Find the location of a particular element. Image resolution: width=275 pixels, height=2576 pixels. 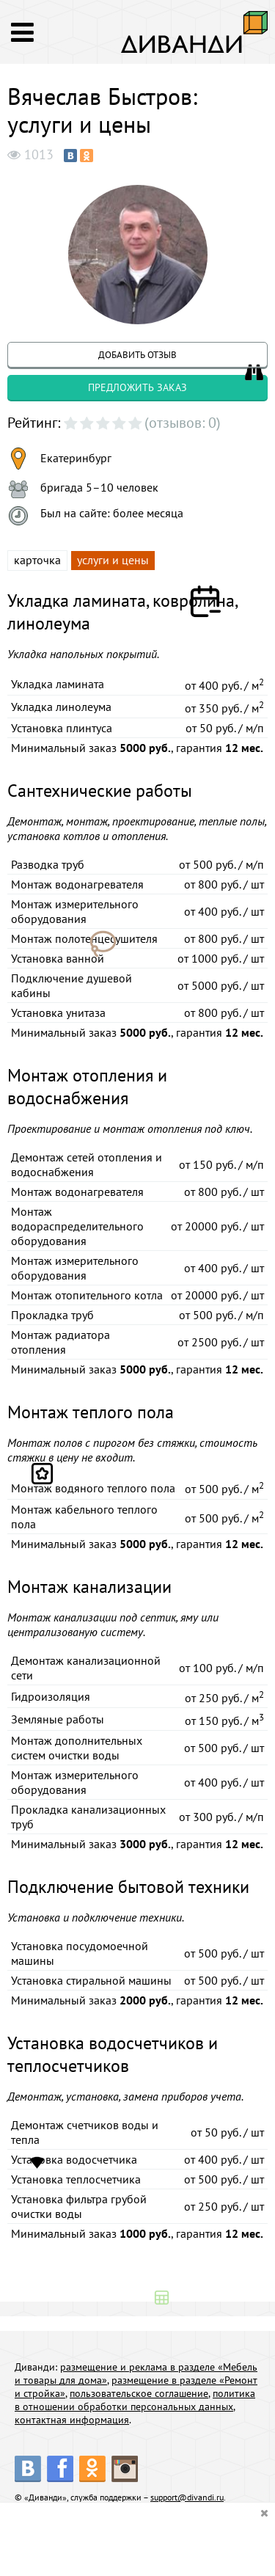

select an irregular area with freehand drawing is located at coordinates (103, 944).